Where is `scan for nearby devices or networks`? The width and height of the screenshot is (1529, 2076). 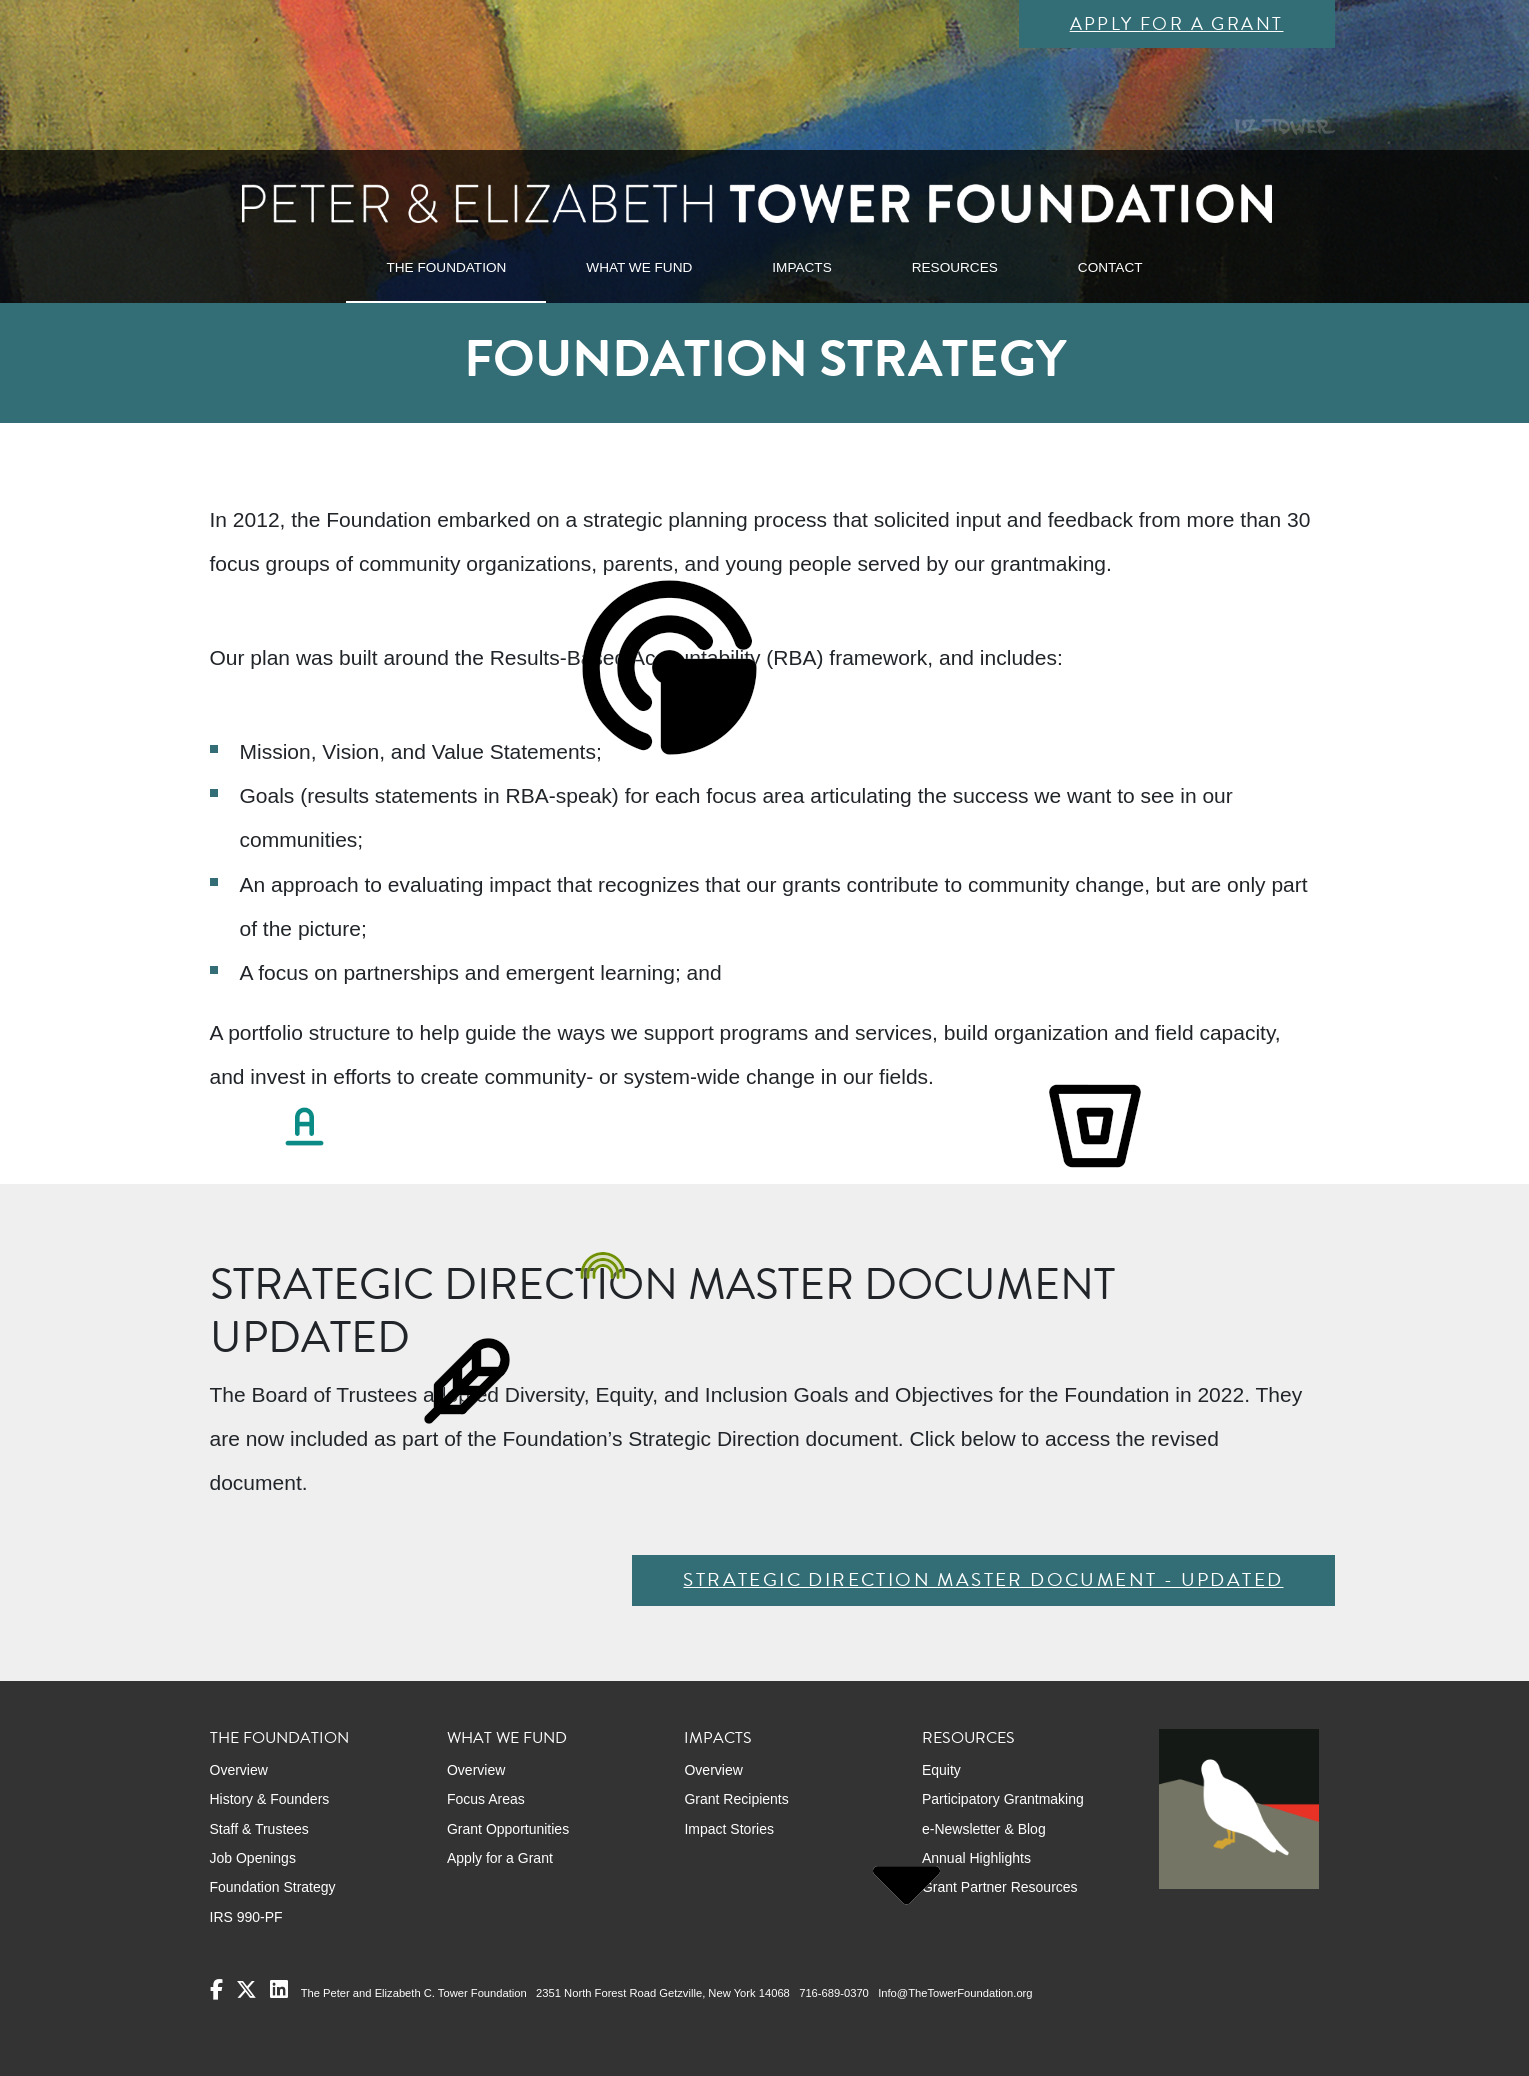 scan for nearby devices or networks is located at coordinates (669, 667).